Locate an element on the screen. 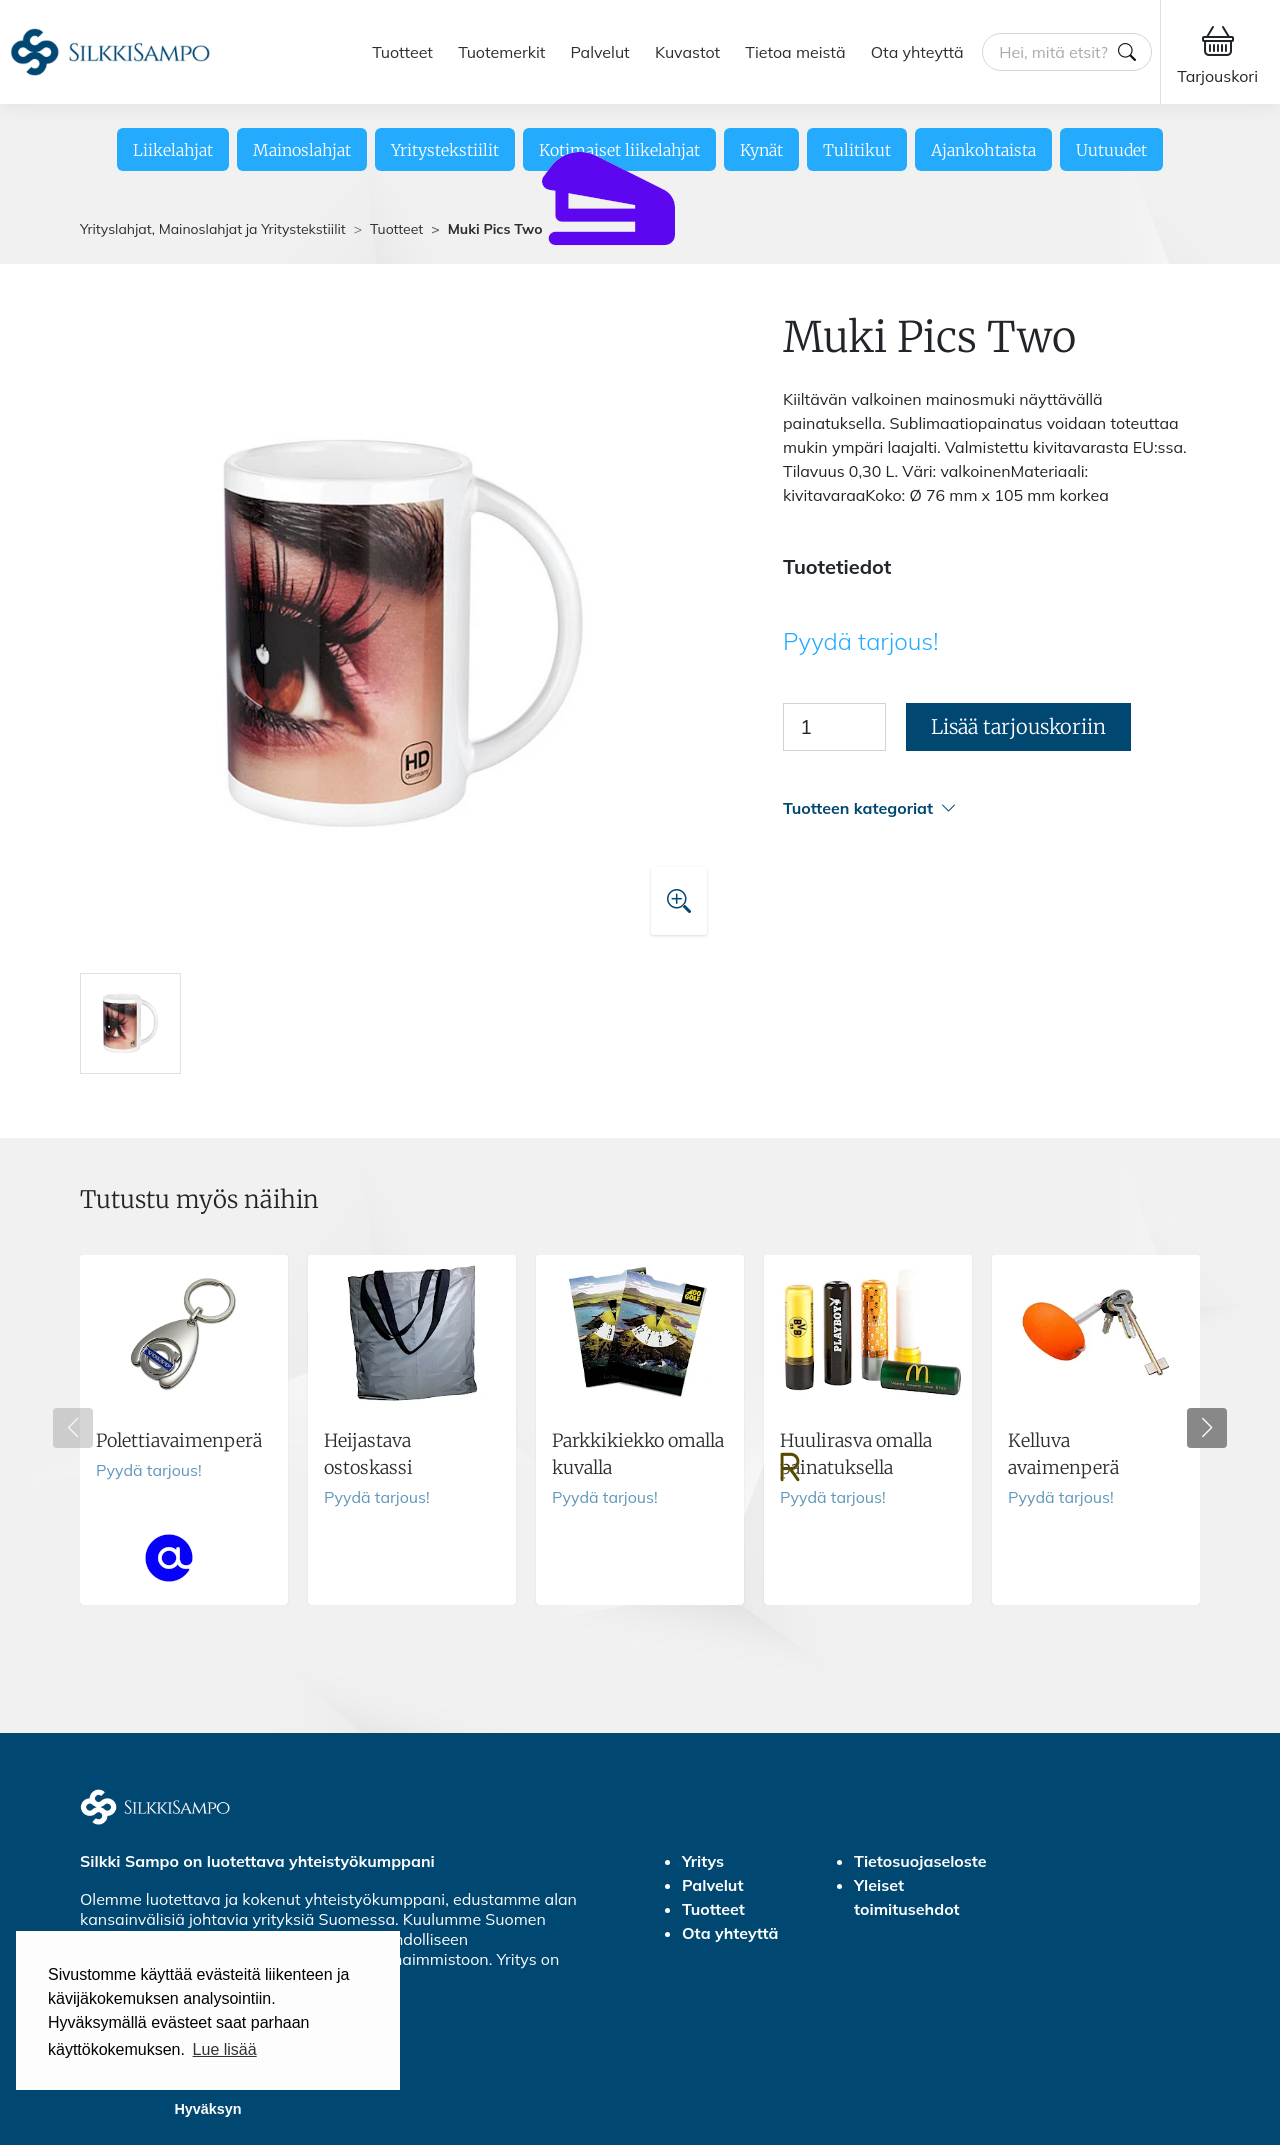 The width and height of the screenshot is (1280, 2145). enter or view email address is located at coordinates (169, 1558).